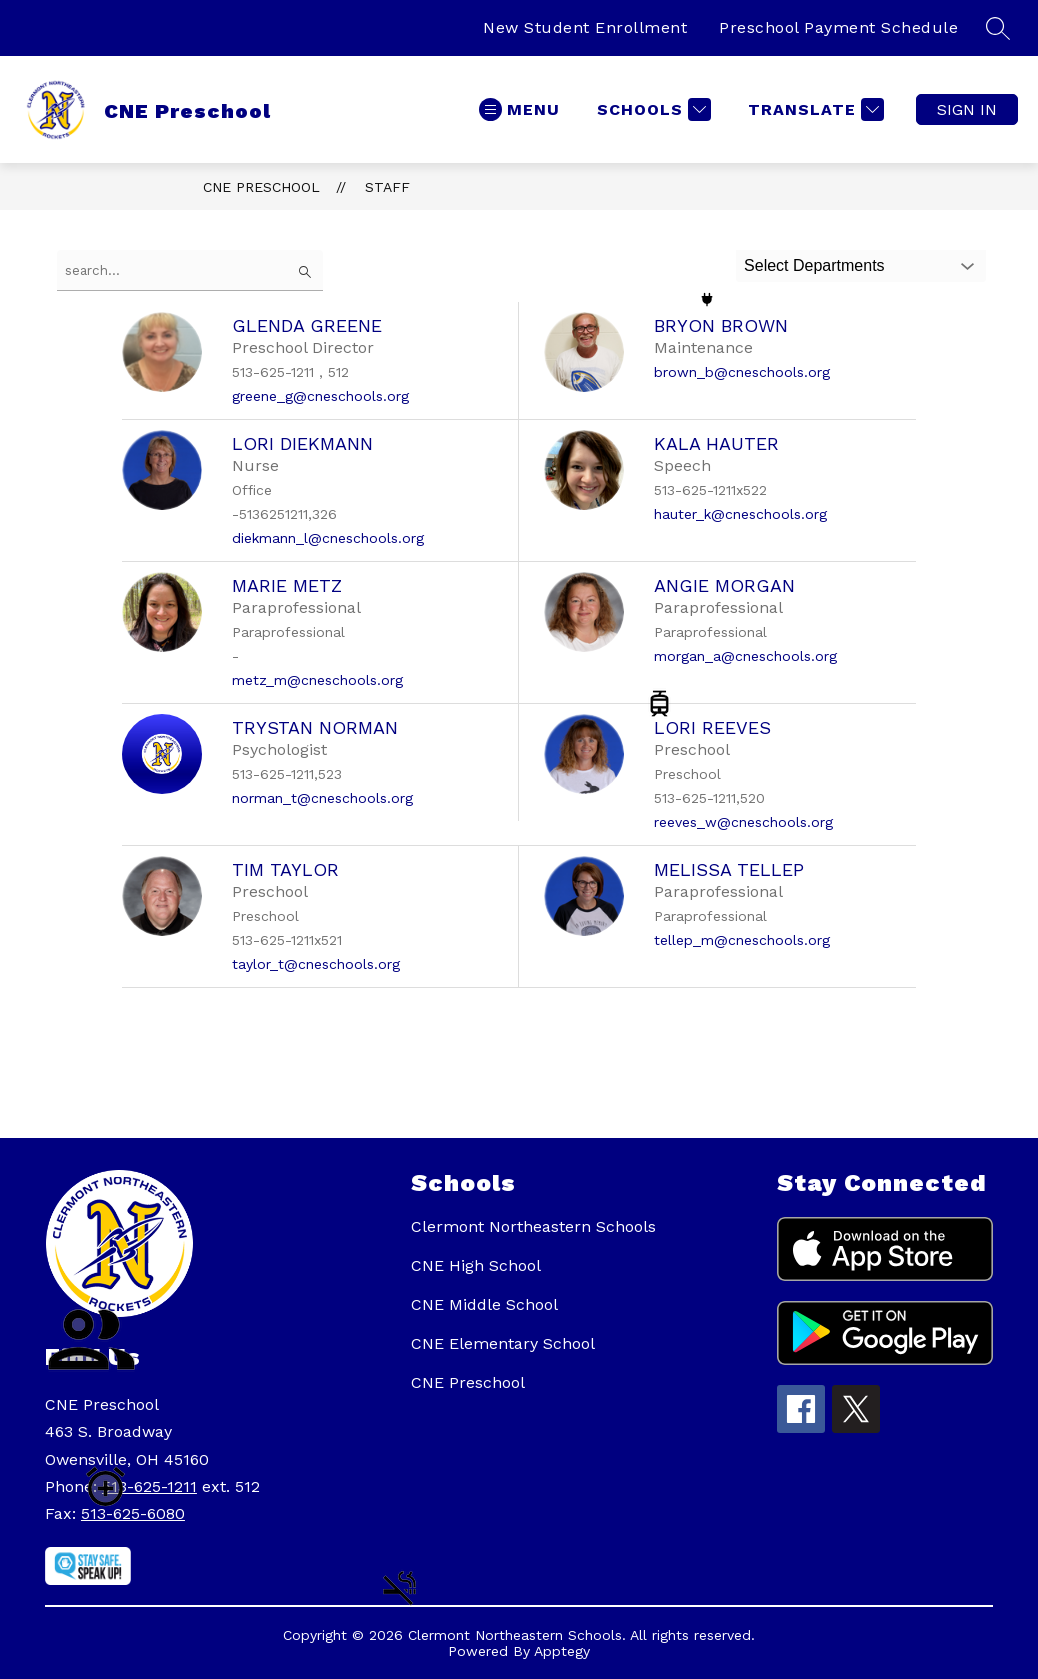 The height and width of the screenshot is (1679, 1038). Describe the element at coordinates (399, 1587) in the screenshot. I see `indicates a smoke-free or no smoking area` at that location.